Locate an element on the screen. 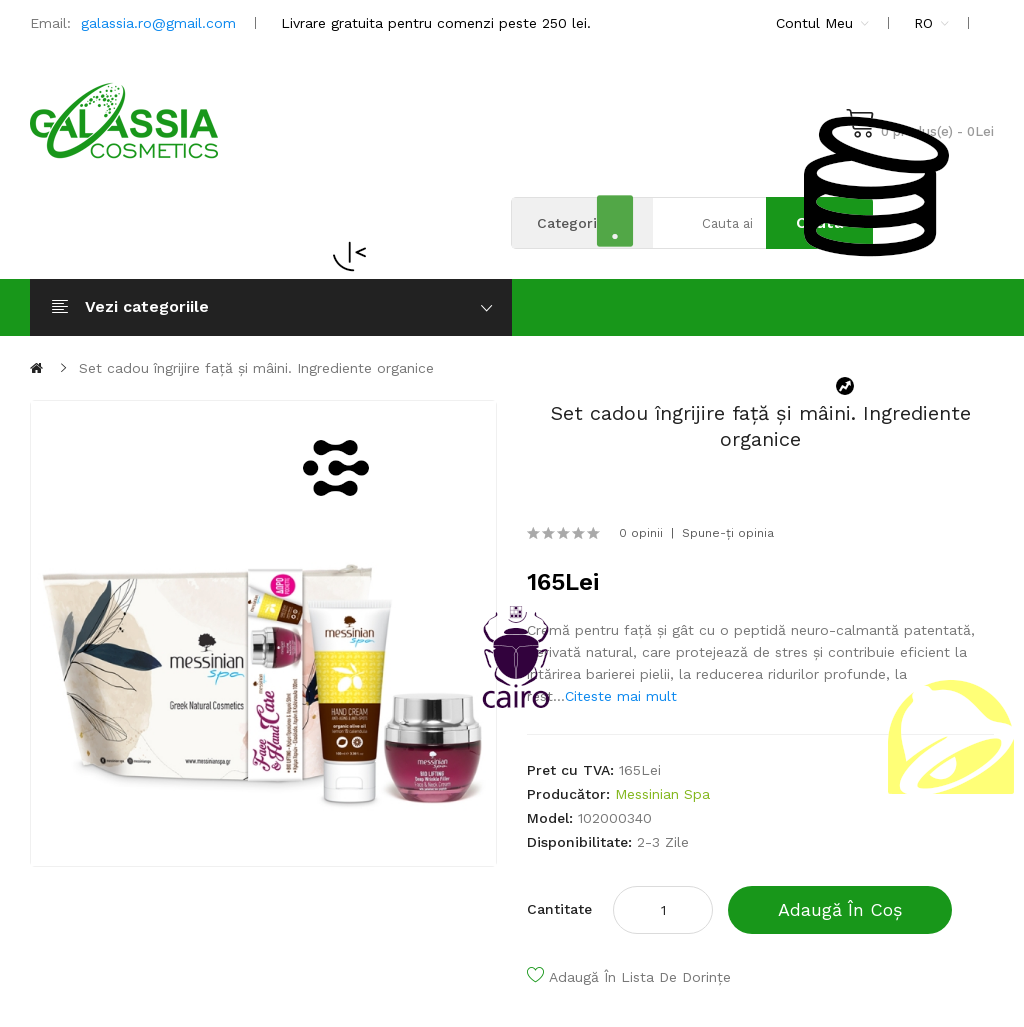  open the Taco Bell app is located at coordinates (951, 737).